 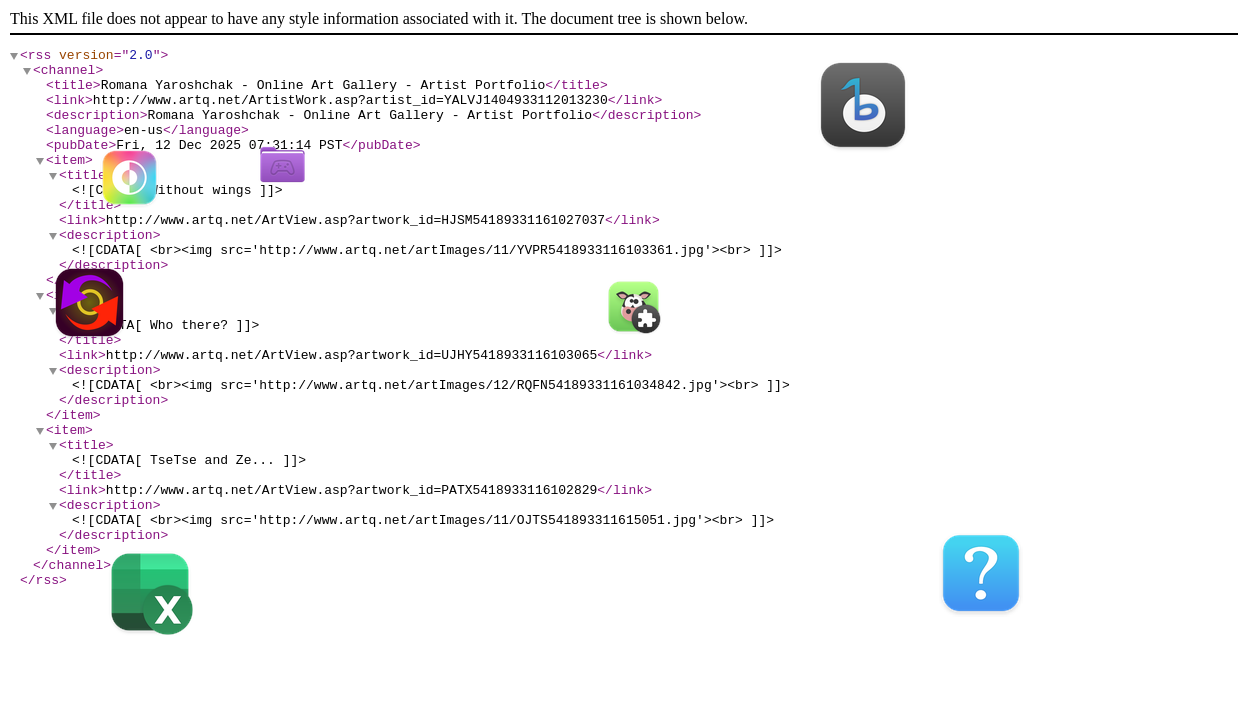 What do you see at coordinates (150, 592) in the screenshot?
I see `open Microsoft Excel` at bounding box center [150, 592].